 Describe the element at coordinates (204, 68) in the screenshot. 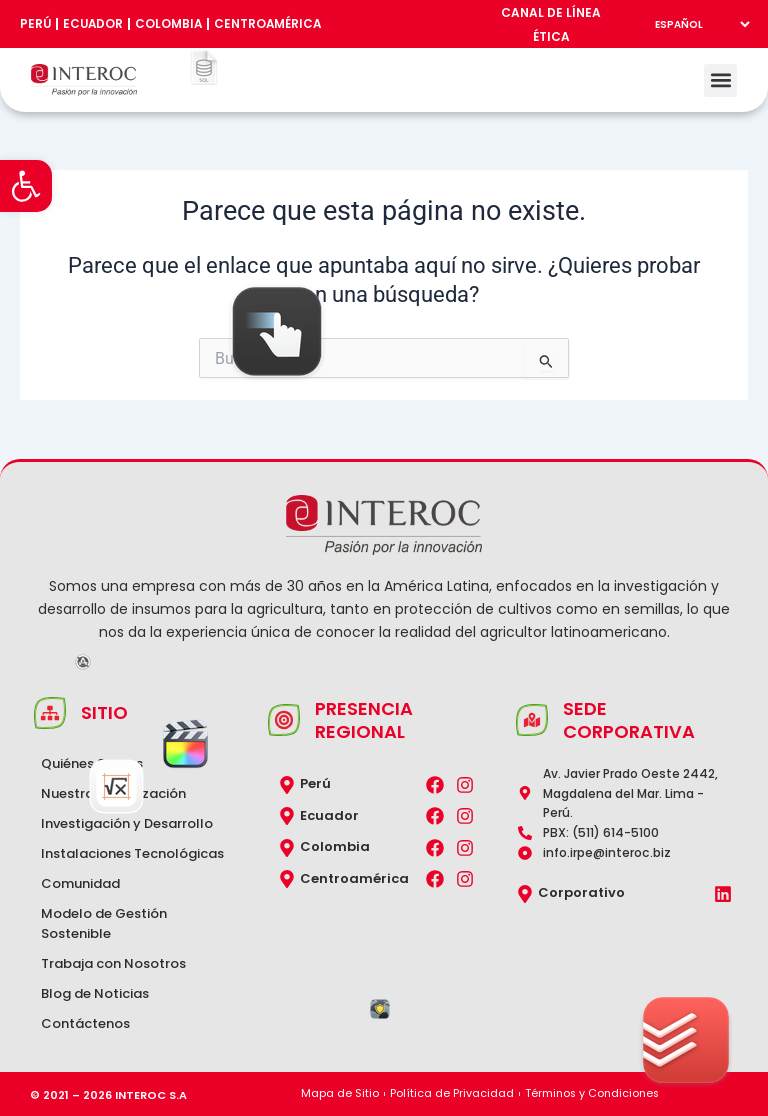

I see `an SQL database file` at that location.